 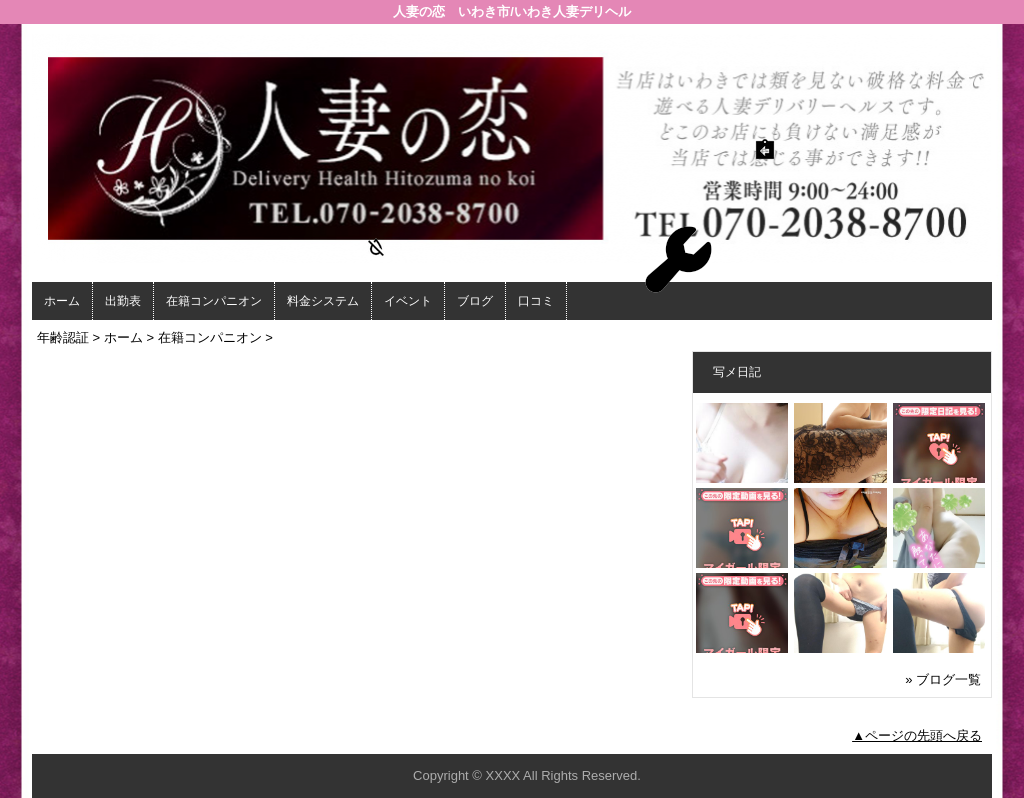 What do you see at coordinates (376, 247) in the screenshot?
I see `reset or clear text color formatting` at bounding box center [376, 247].